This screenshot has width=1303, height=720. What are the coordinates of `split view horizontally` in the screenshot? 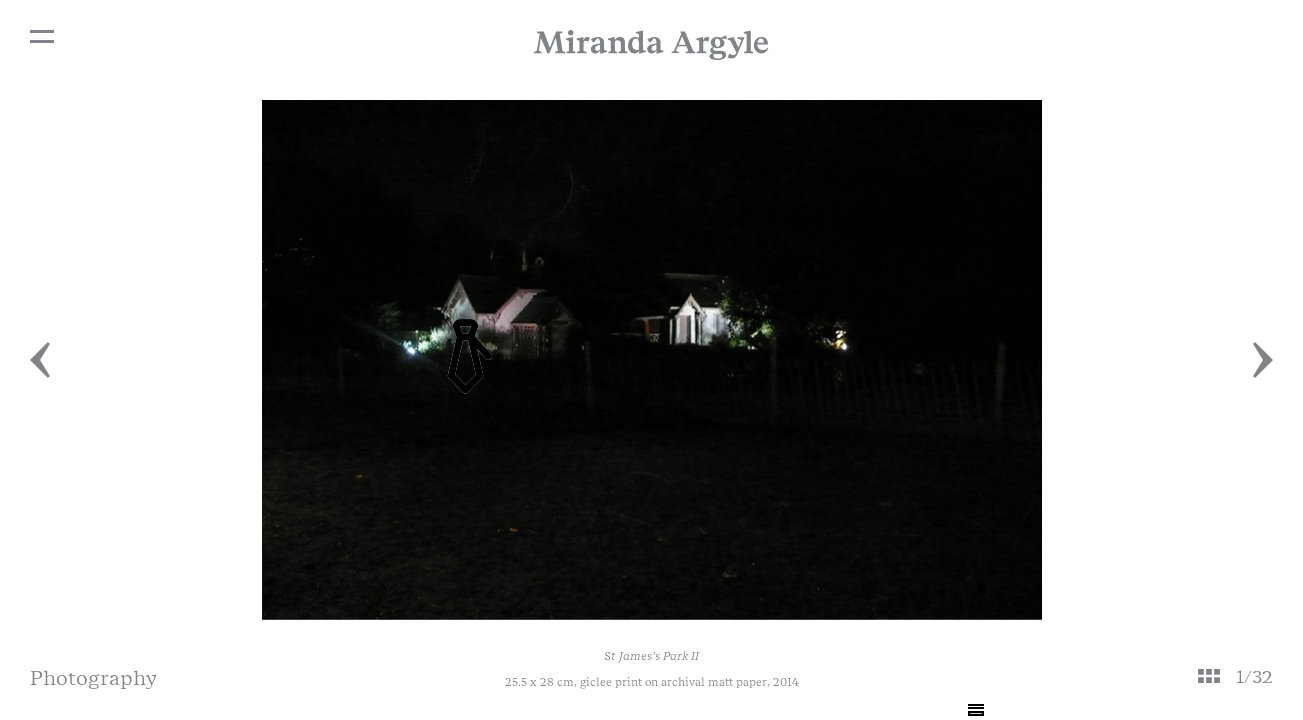 It's located at (976, 710).